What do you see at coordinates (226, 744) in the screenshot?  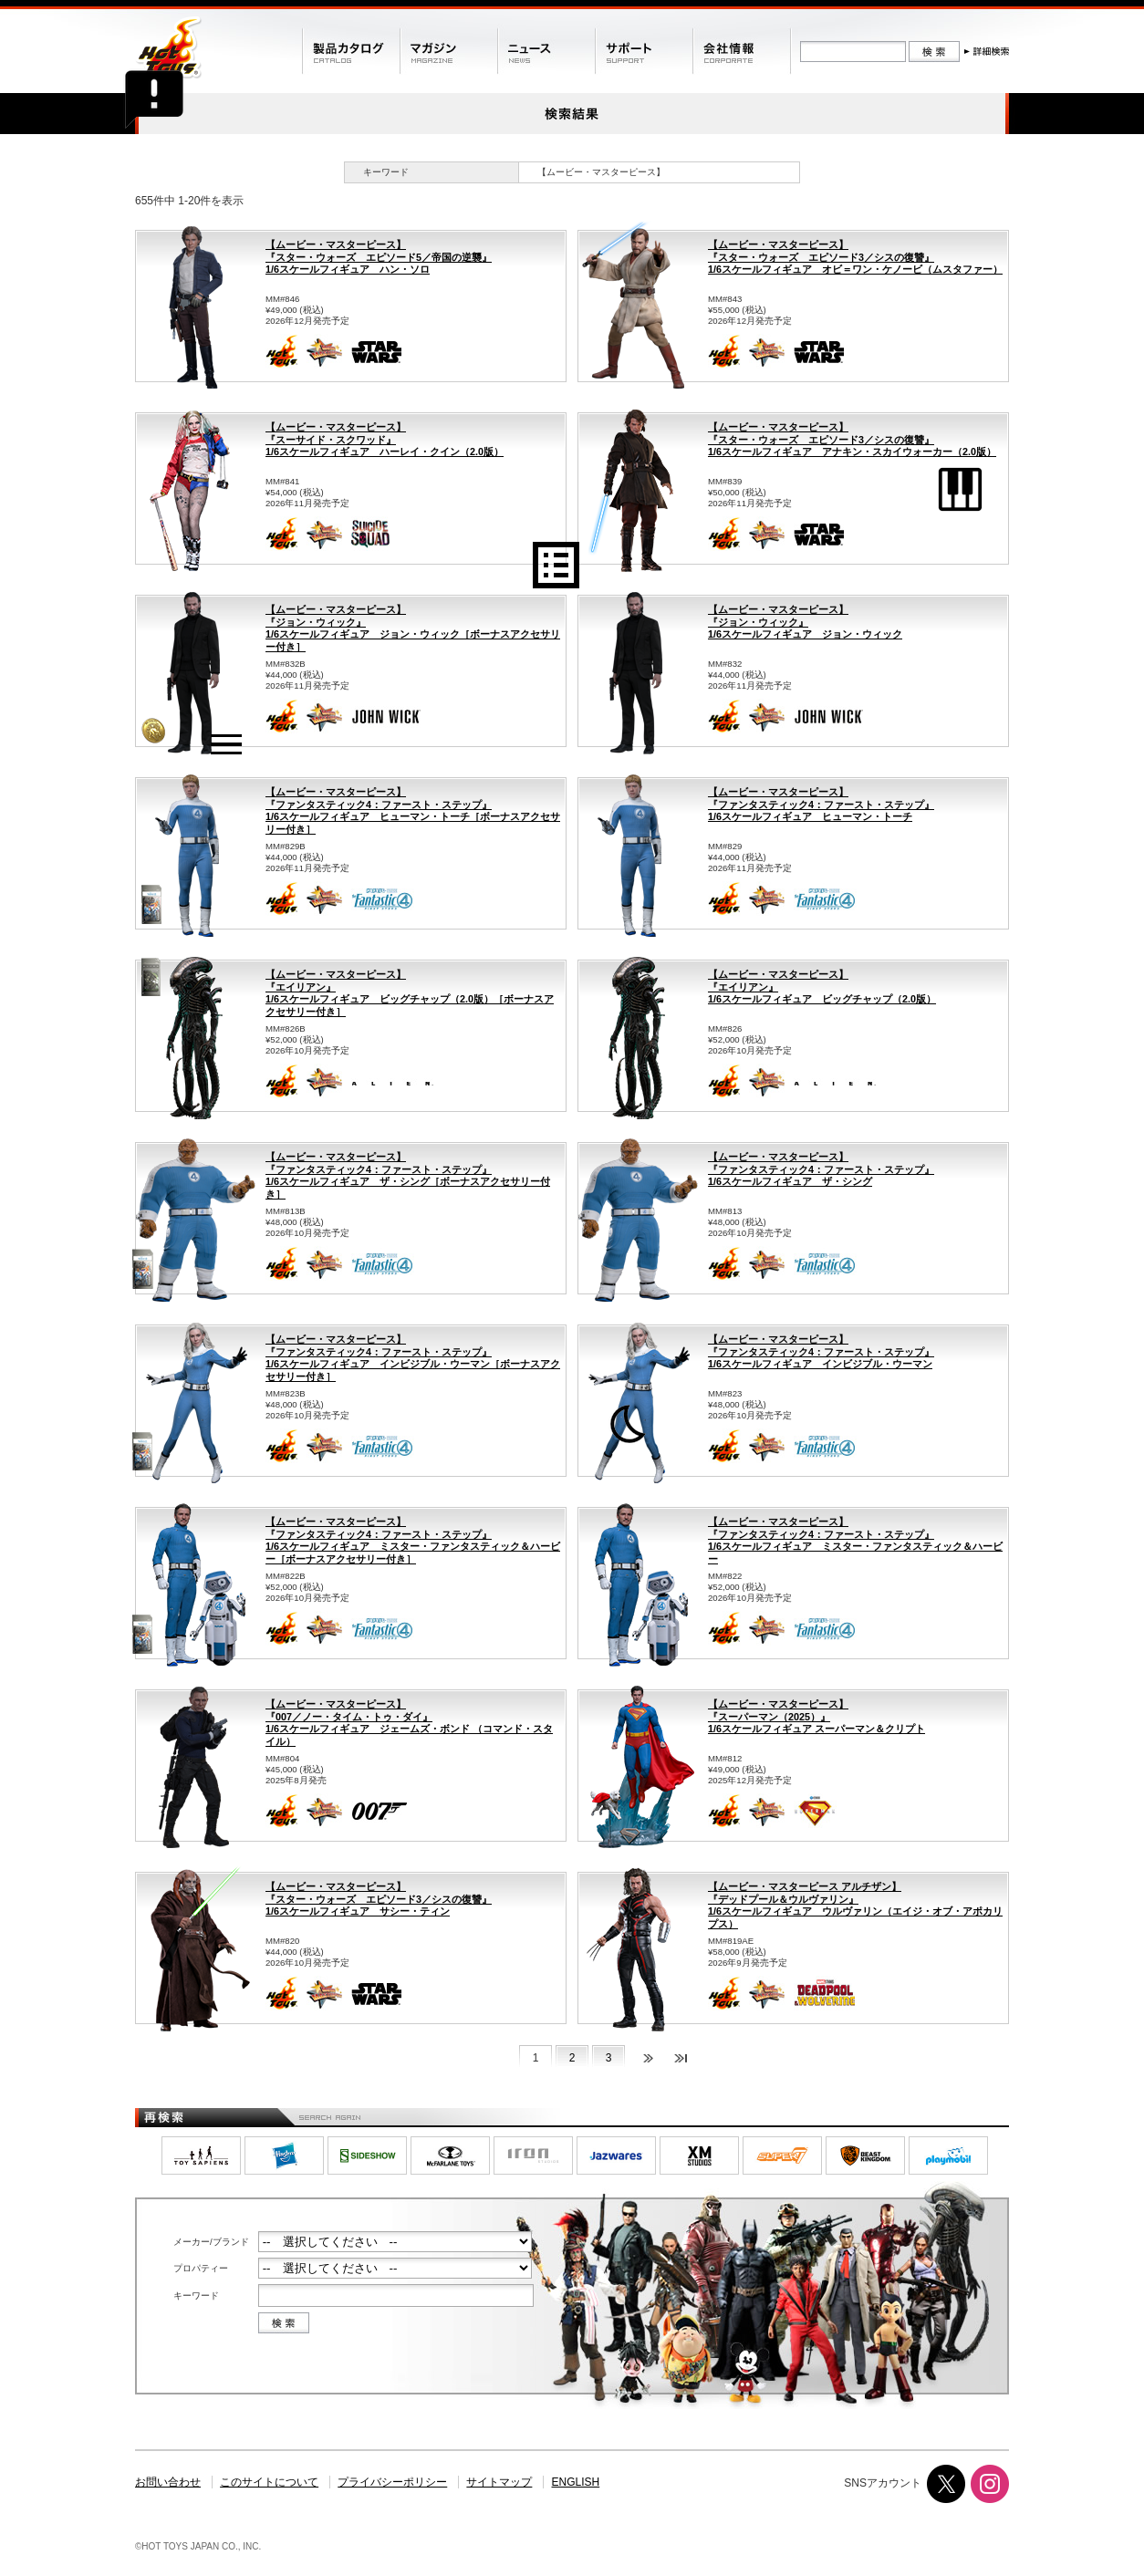 I see `open navigation menu` at bounding box center [226, 744].